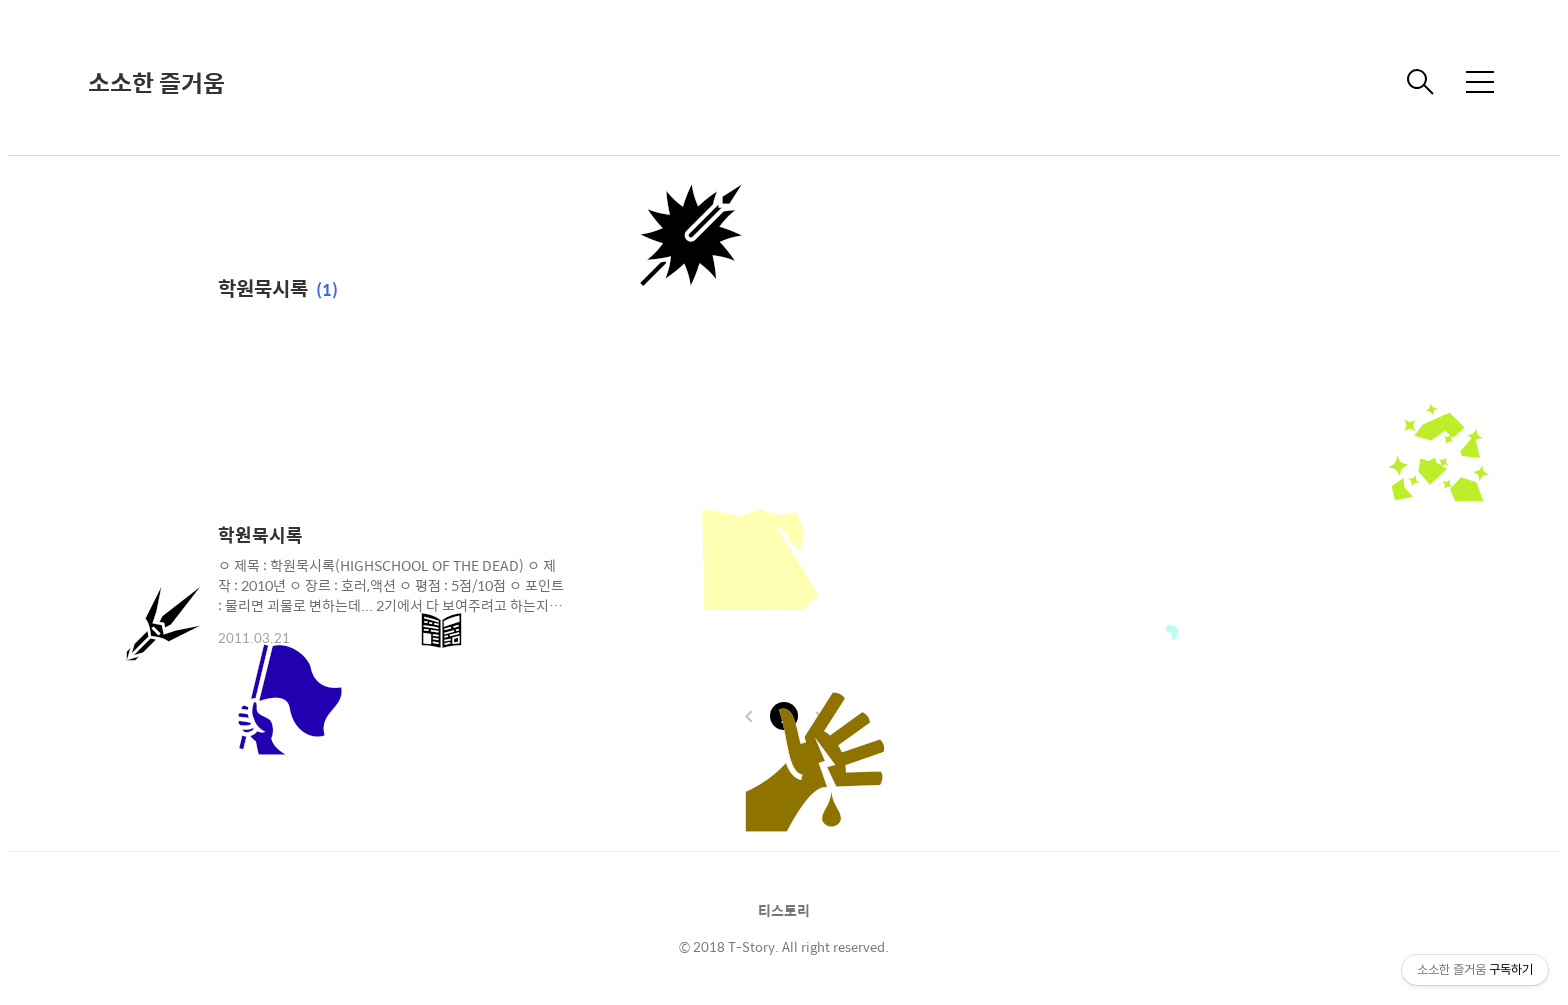 Image resolution: width=1568 pixels, height=1005 pixels. I want to click on declare a truce or ceasefire in game, so click(290, 699).